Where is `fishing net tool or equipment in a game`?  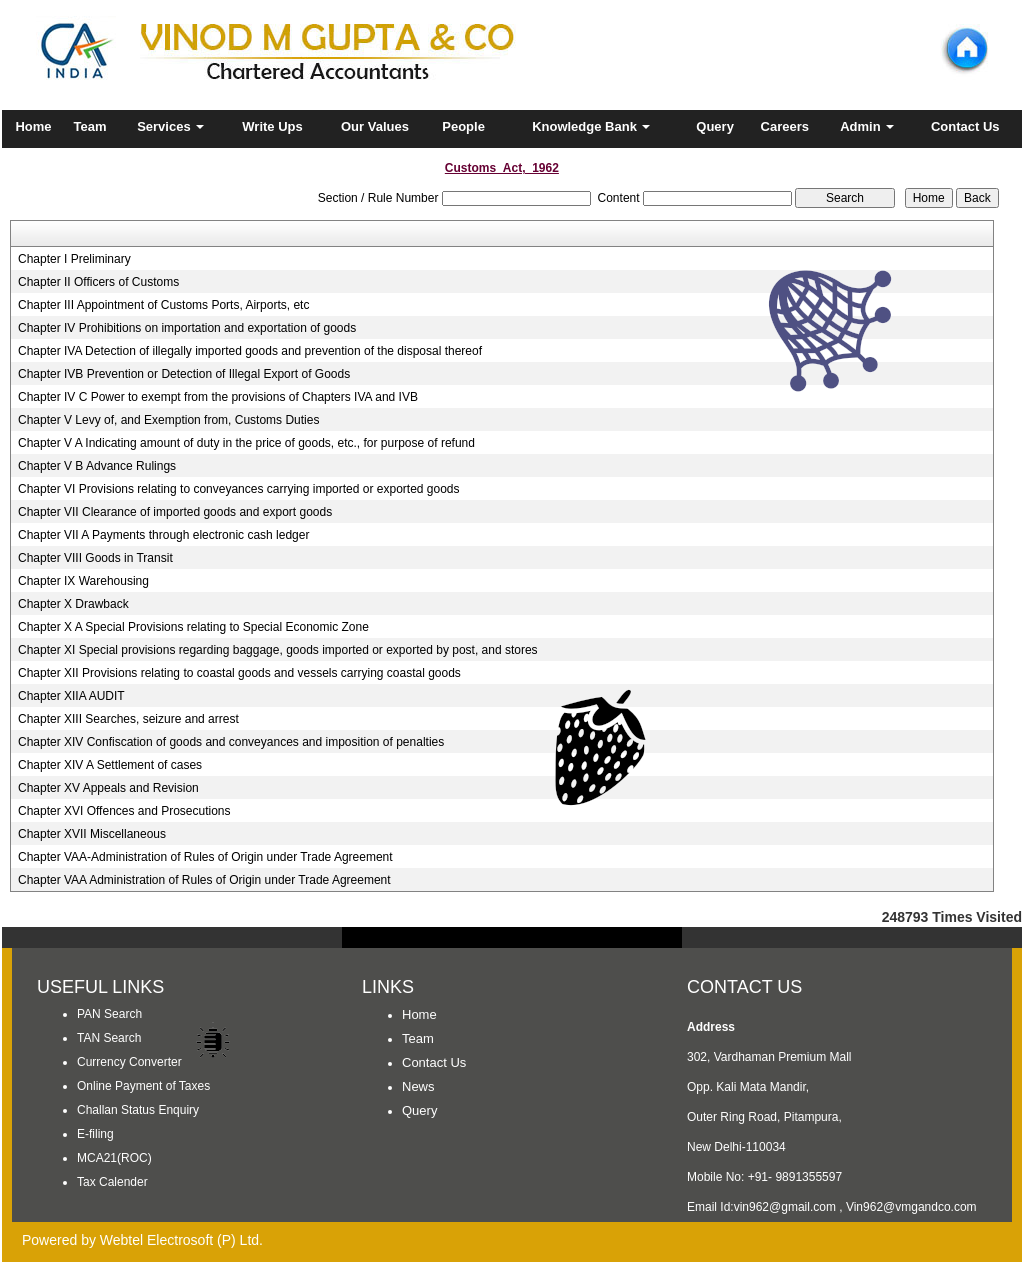 fishing net tool or equipment in a game is located at coordinates (830, 331).